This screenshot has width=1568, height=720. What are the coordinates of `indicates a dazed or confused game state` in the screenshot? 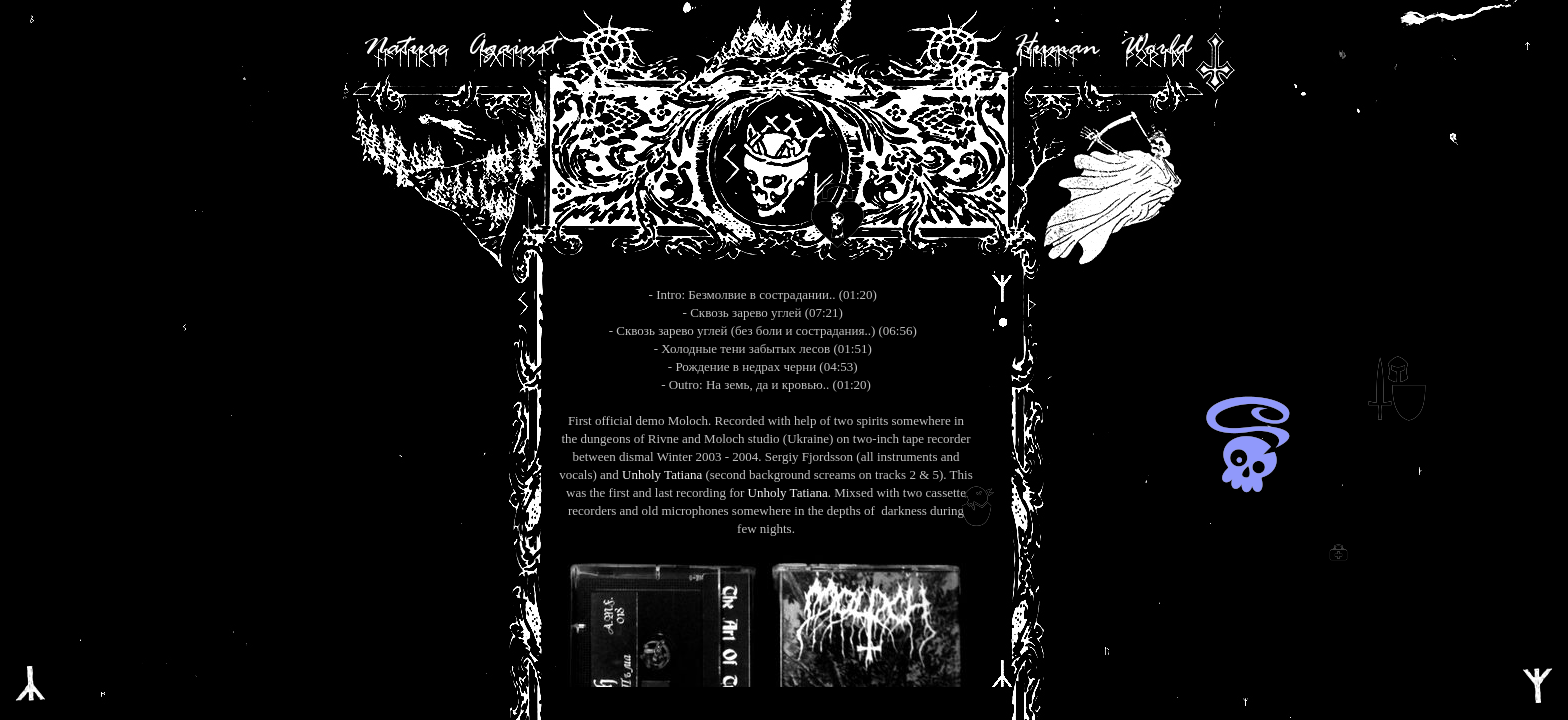 It's located at (1250, 444).